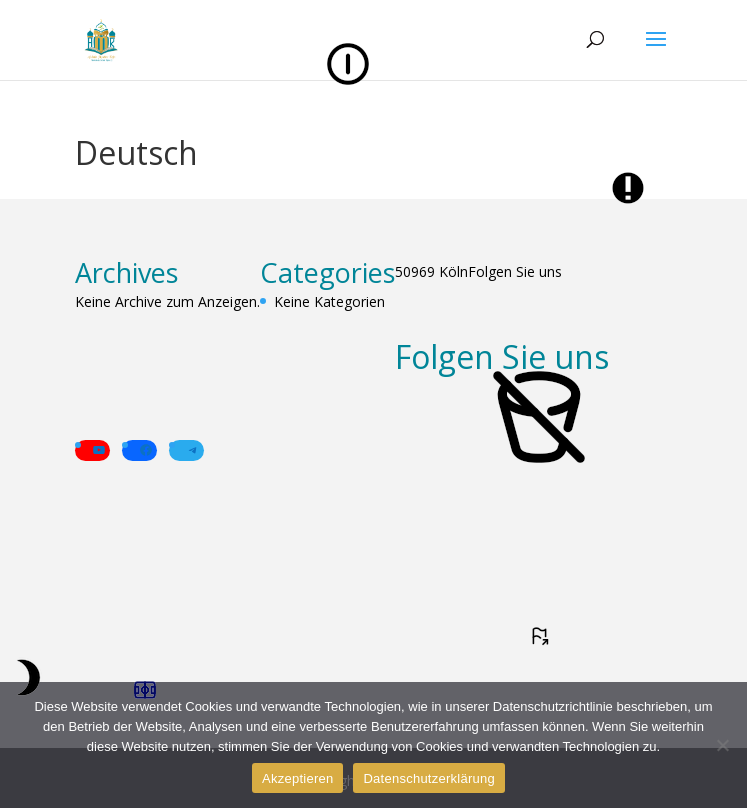 This screenshot has height=808, width=747. Describe the element at coordinates (27, 677) in the screenshot. I see `toggle dark mode or night theme` at that location.